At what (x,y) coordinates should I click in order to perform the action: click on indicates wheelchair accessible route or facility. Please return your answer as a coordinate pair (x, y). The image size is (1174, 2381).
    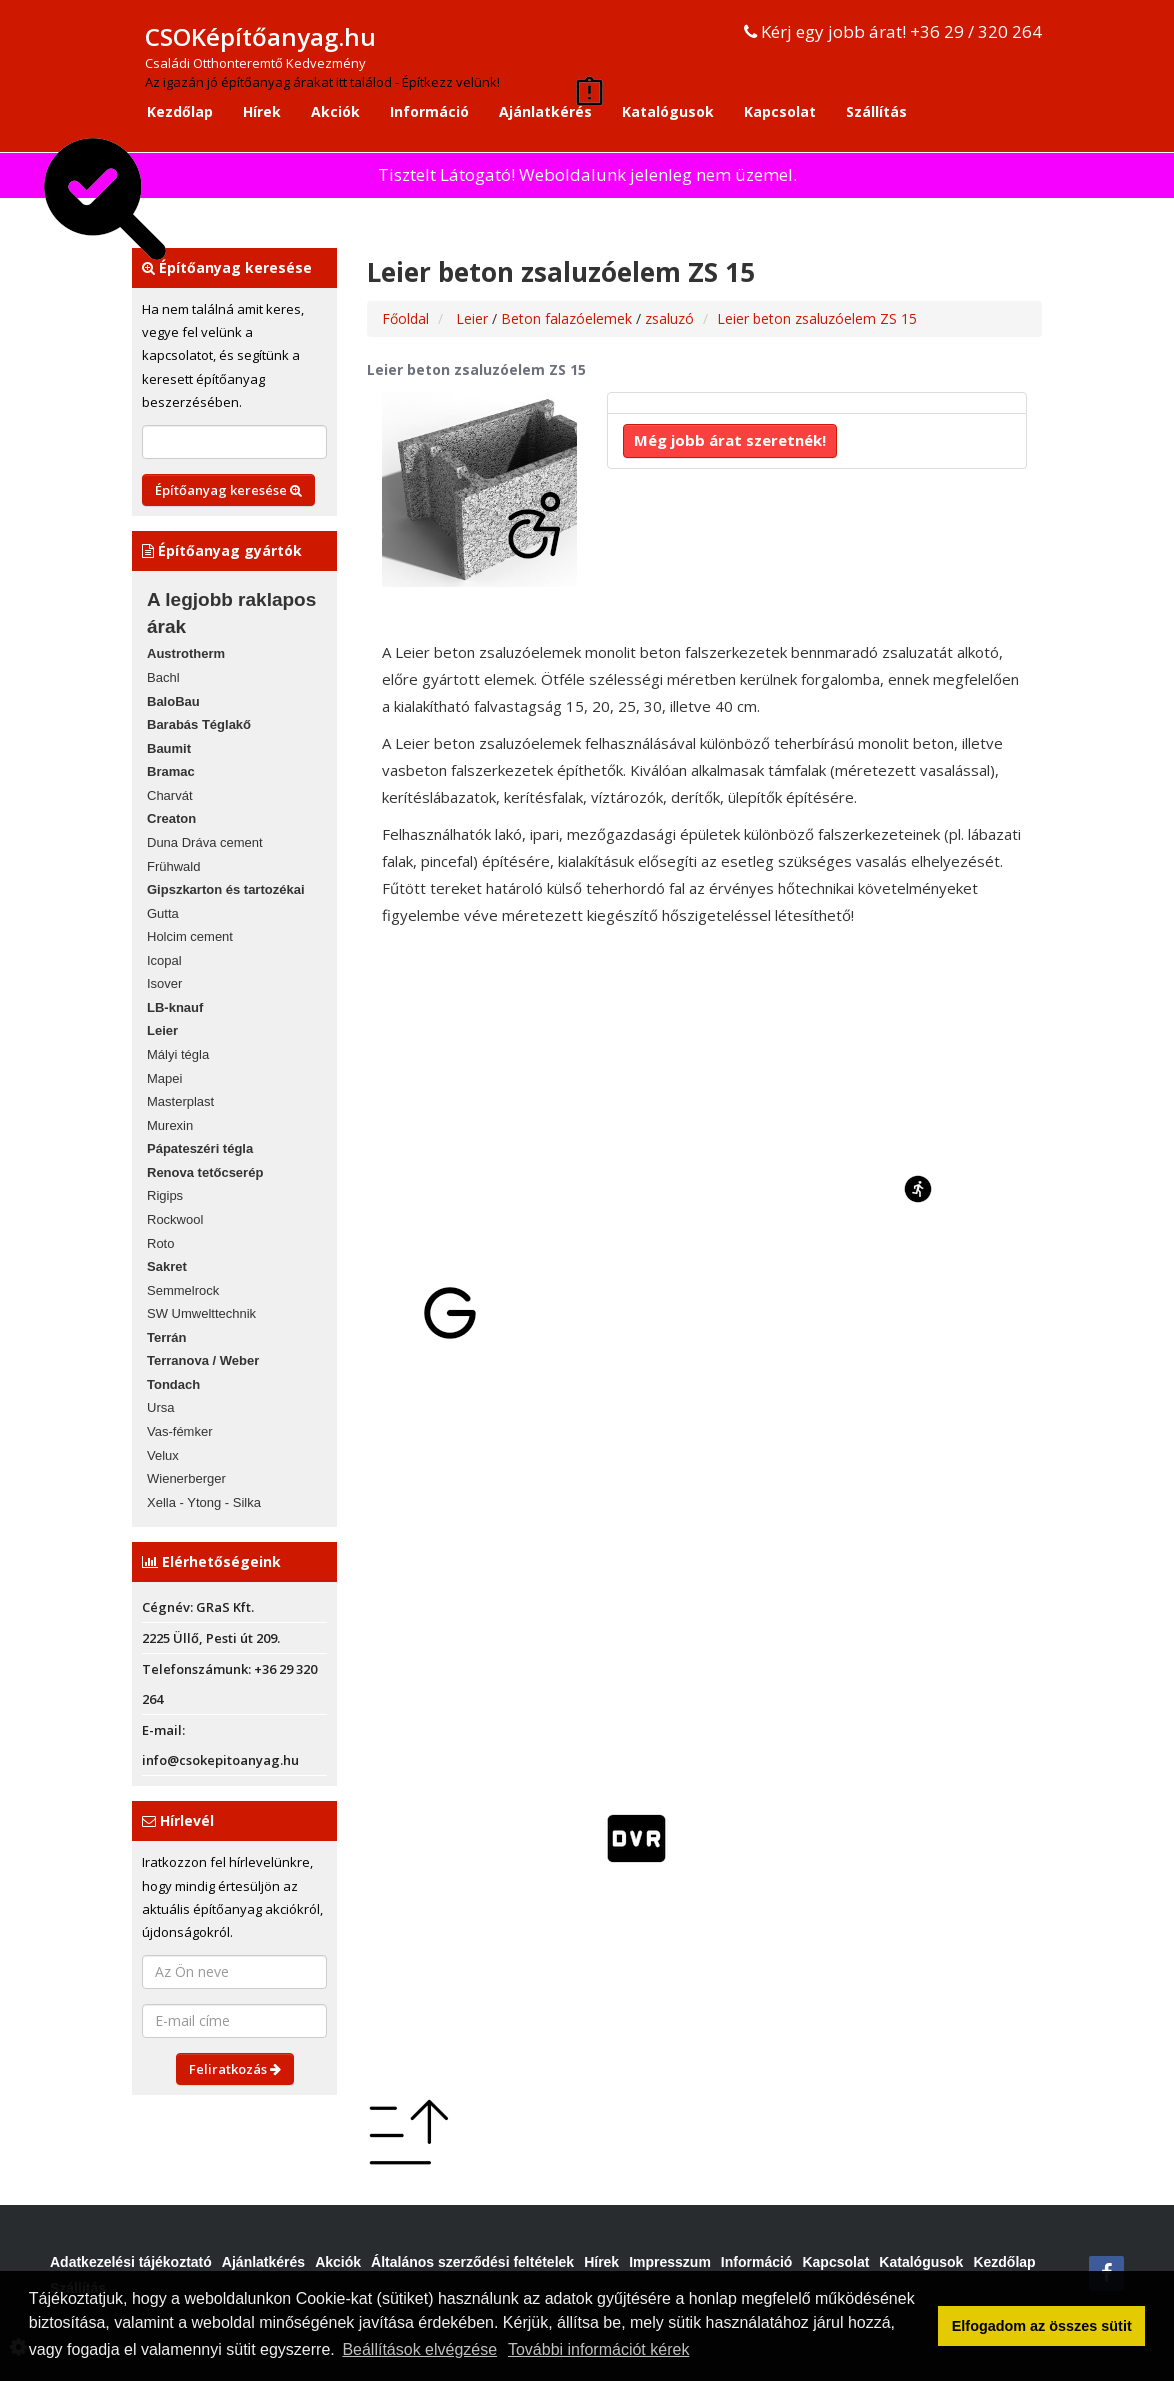
    Looking at the image, I should click on (535, 526).